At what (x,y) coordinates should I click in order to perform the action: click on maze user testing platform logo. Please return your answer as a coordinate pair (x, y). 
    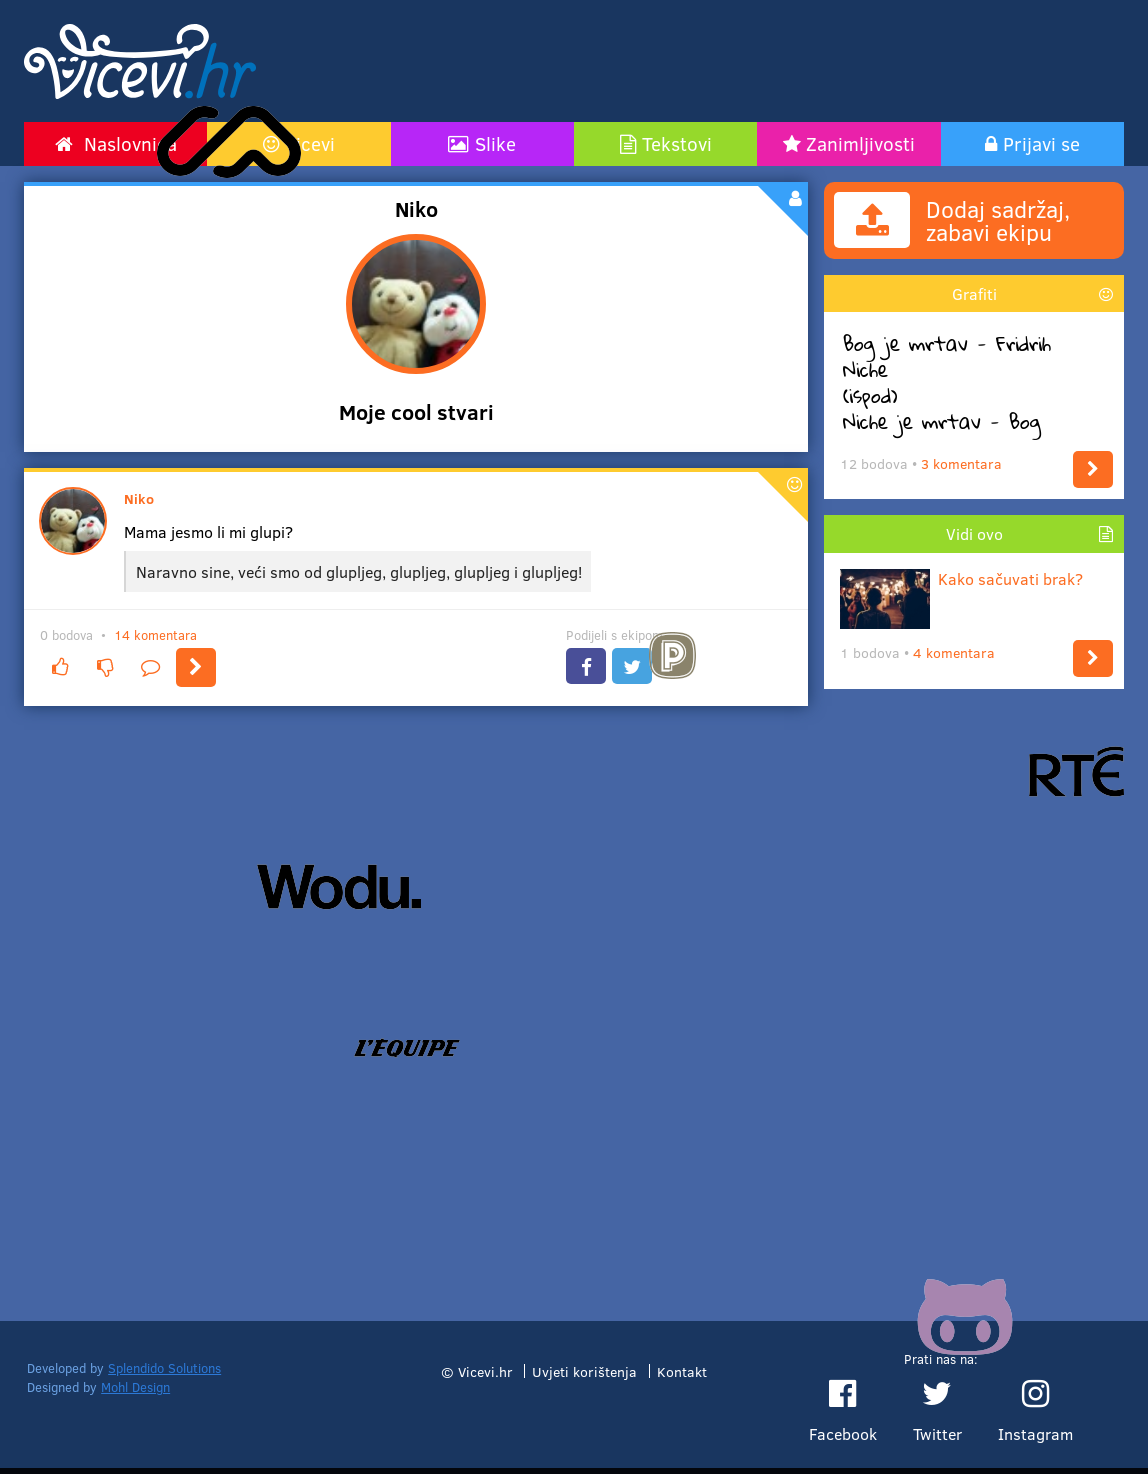
    Looking at the image, I should click on (229, 142).